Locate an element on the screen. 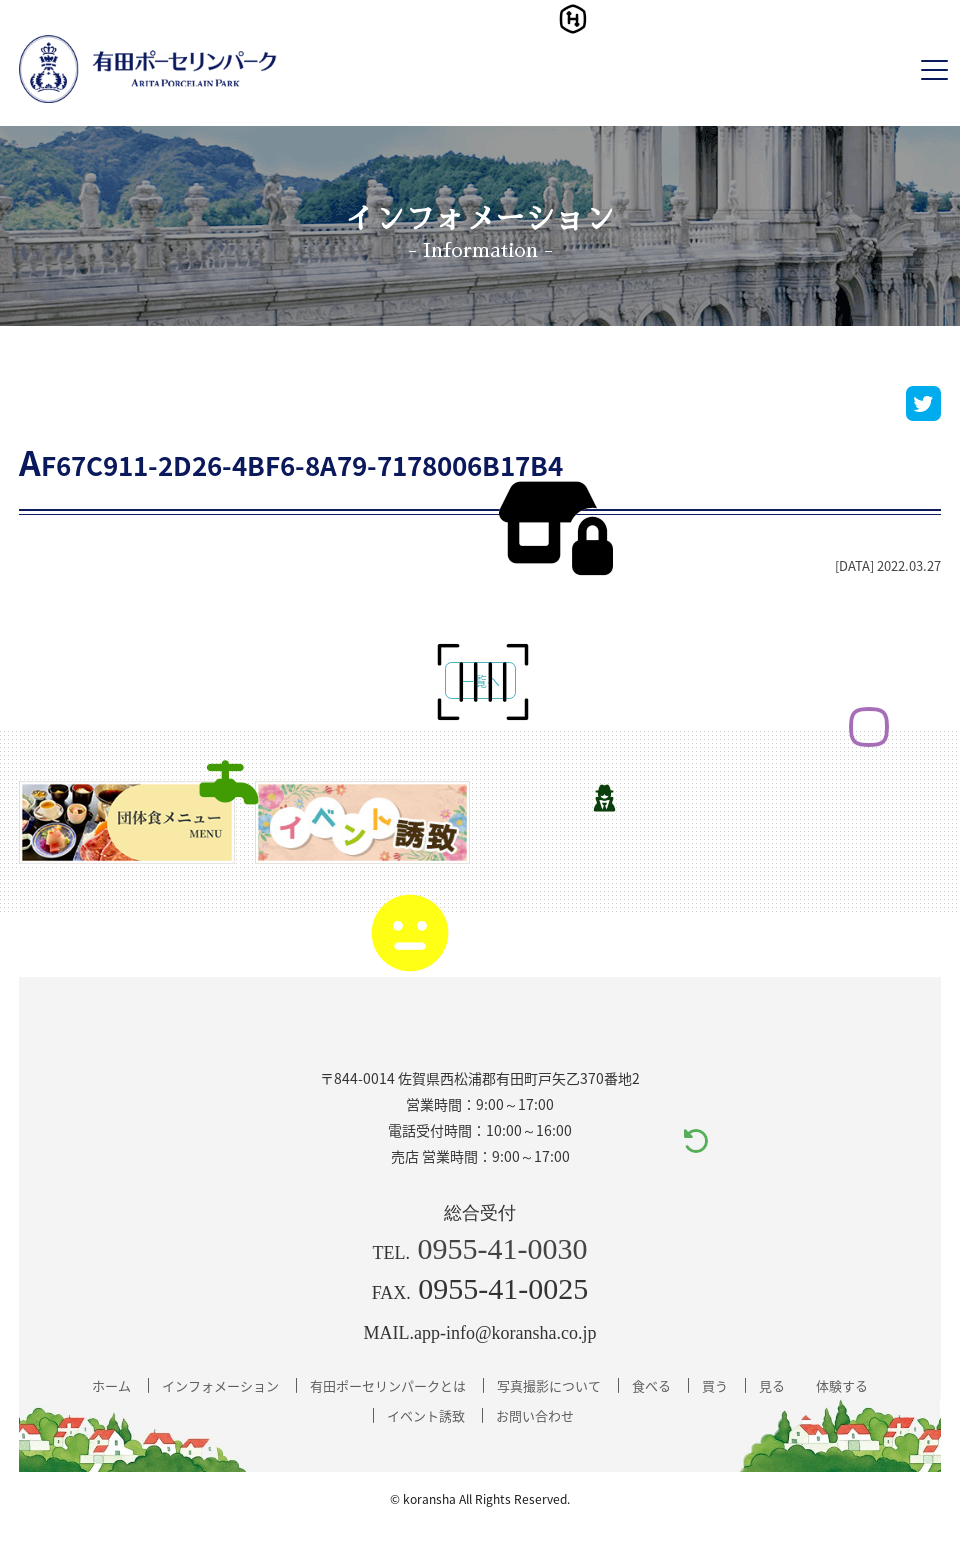 This screenshot has width=960, height=1547. scan a barcode is located at coordinates (483, 682).